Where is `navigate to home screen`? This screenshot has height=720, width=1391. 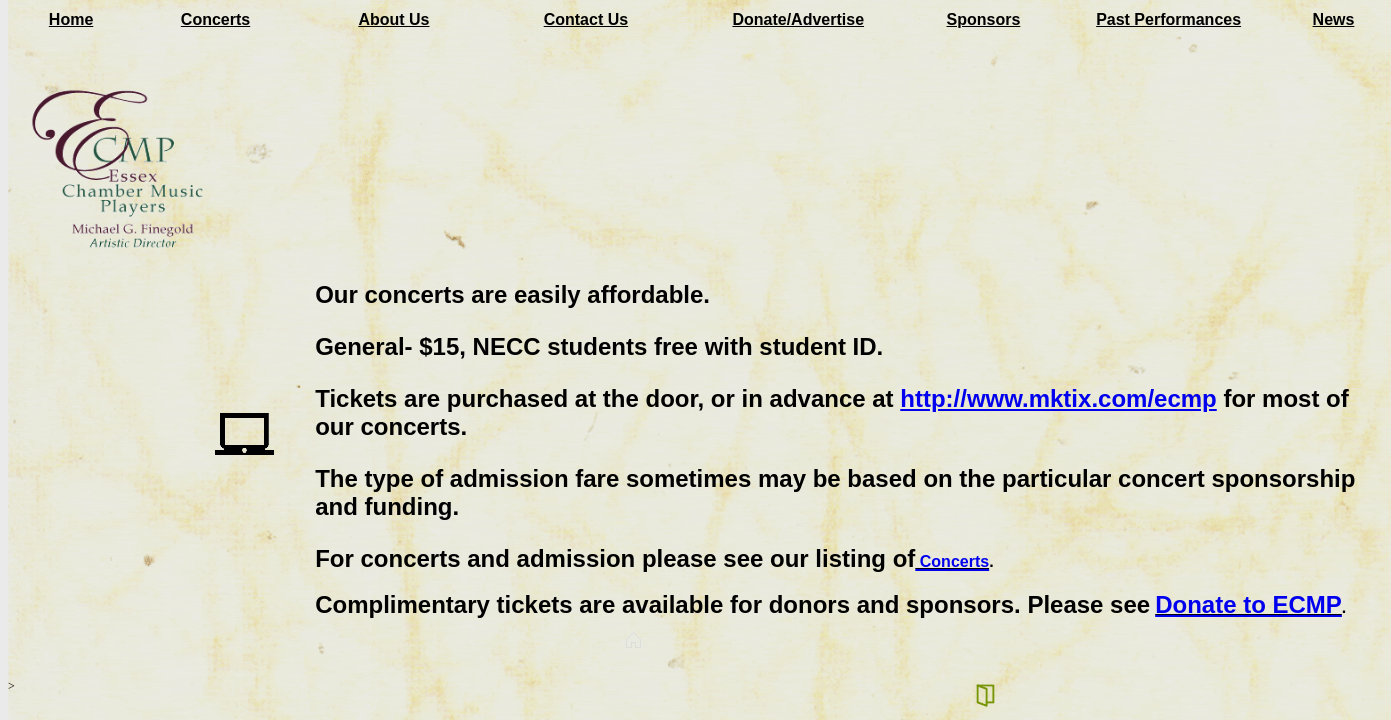
navigate to home screen is located at coordinates (633, 640).